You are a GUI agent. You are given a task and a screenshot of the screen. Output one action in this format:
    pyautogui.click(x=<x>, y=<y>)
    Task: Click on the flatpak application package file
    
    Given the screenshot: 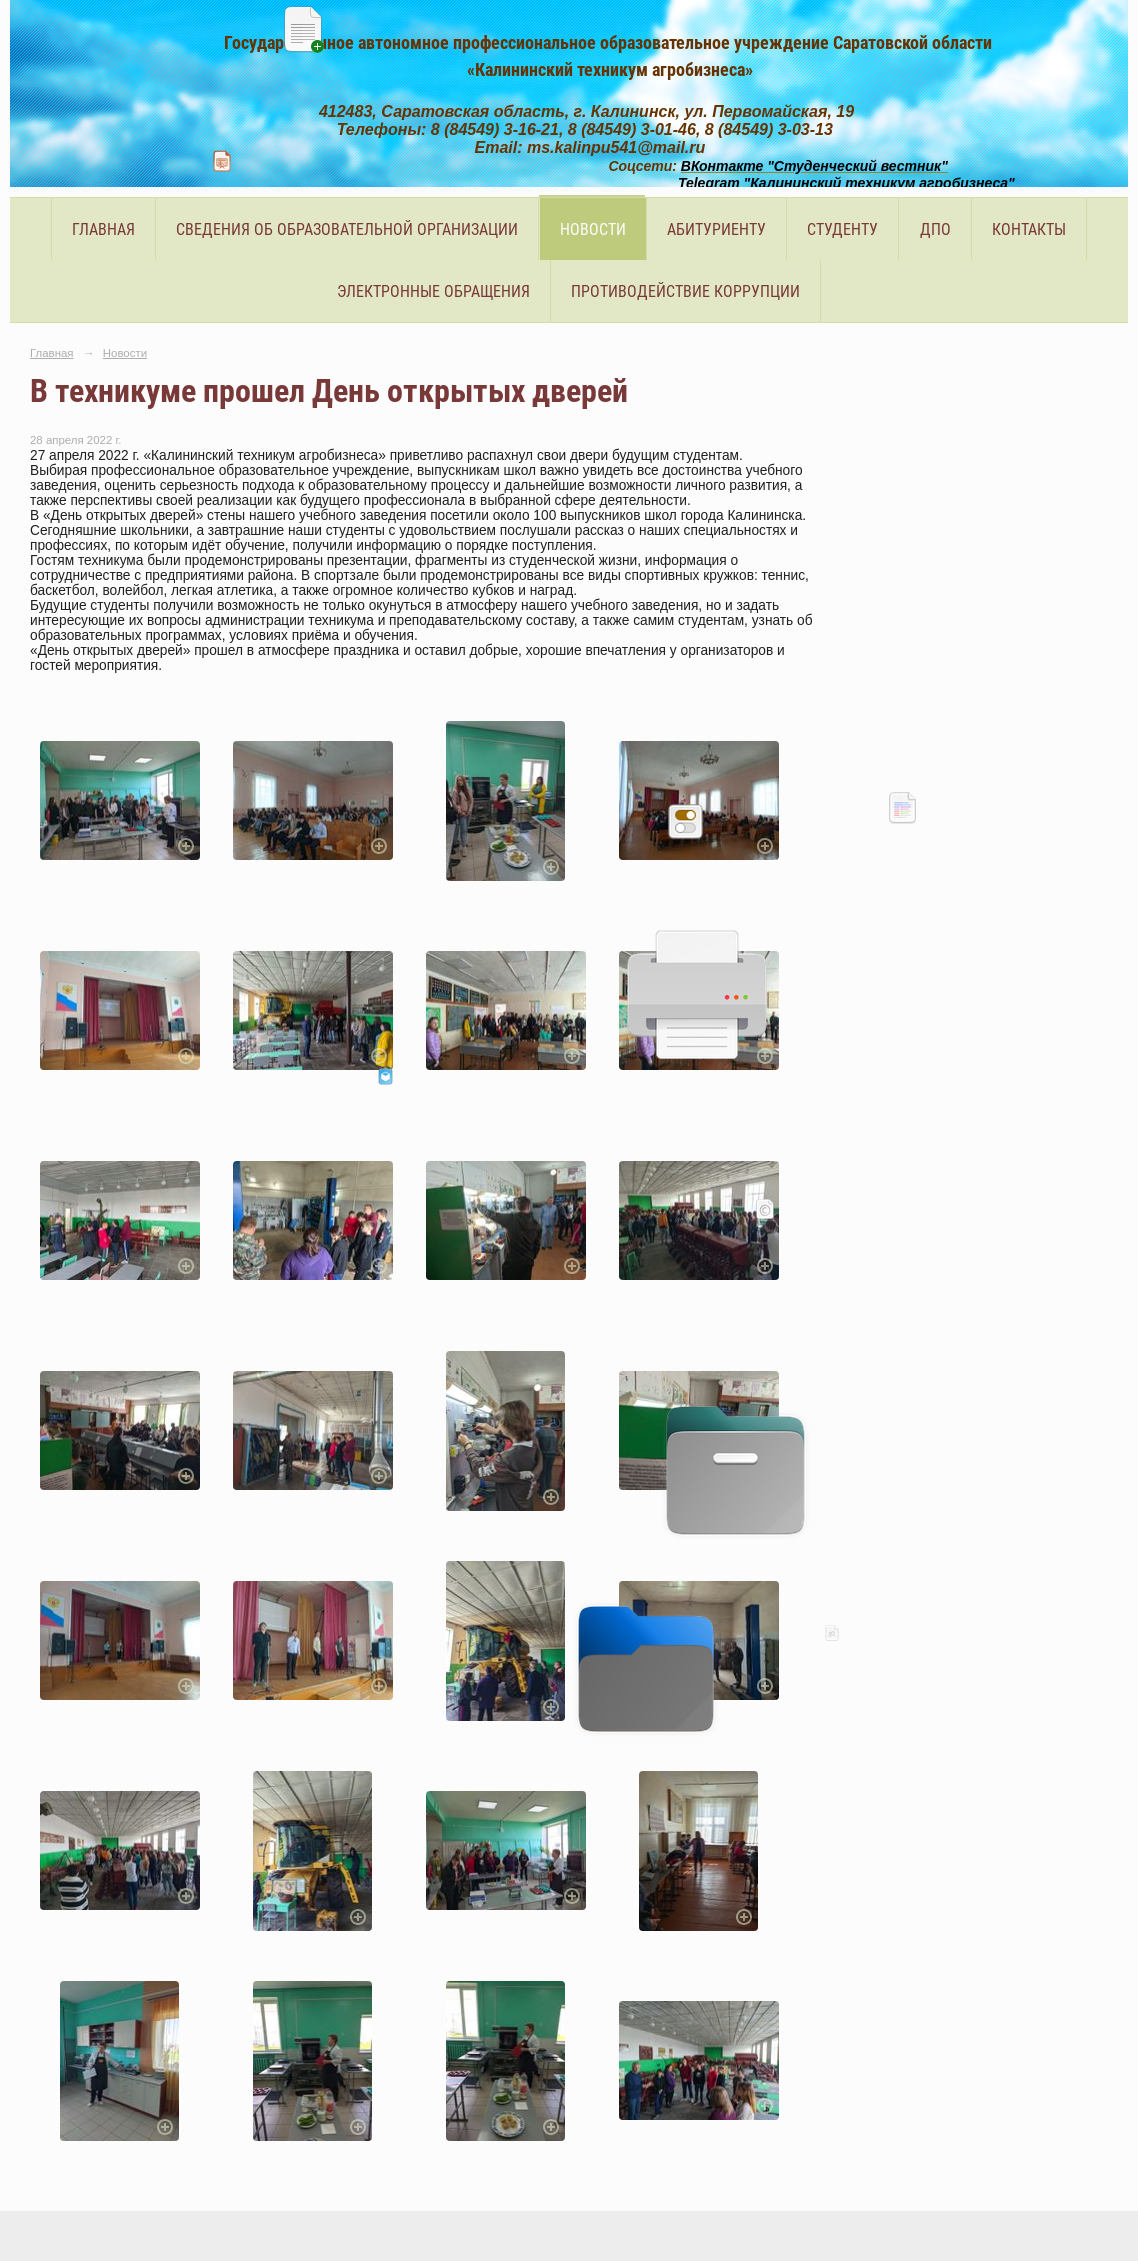 What is the action you would take?
    pyautogui.click(x=385, y=1076)
    